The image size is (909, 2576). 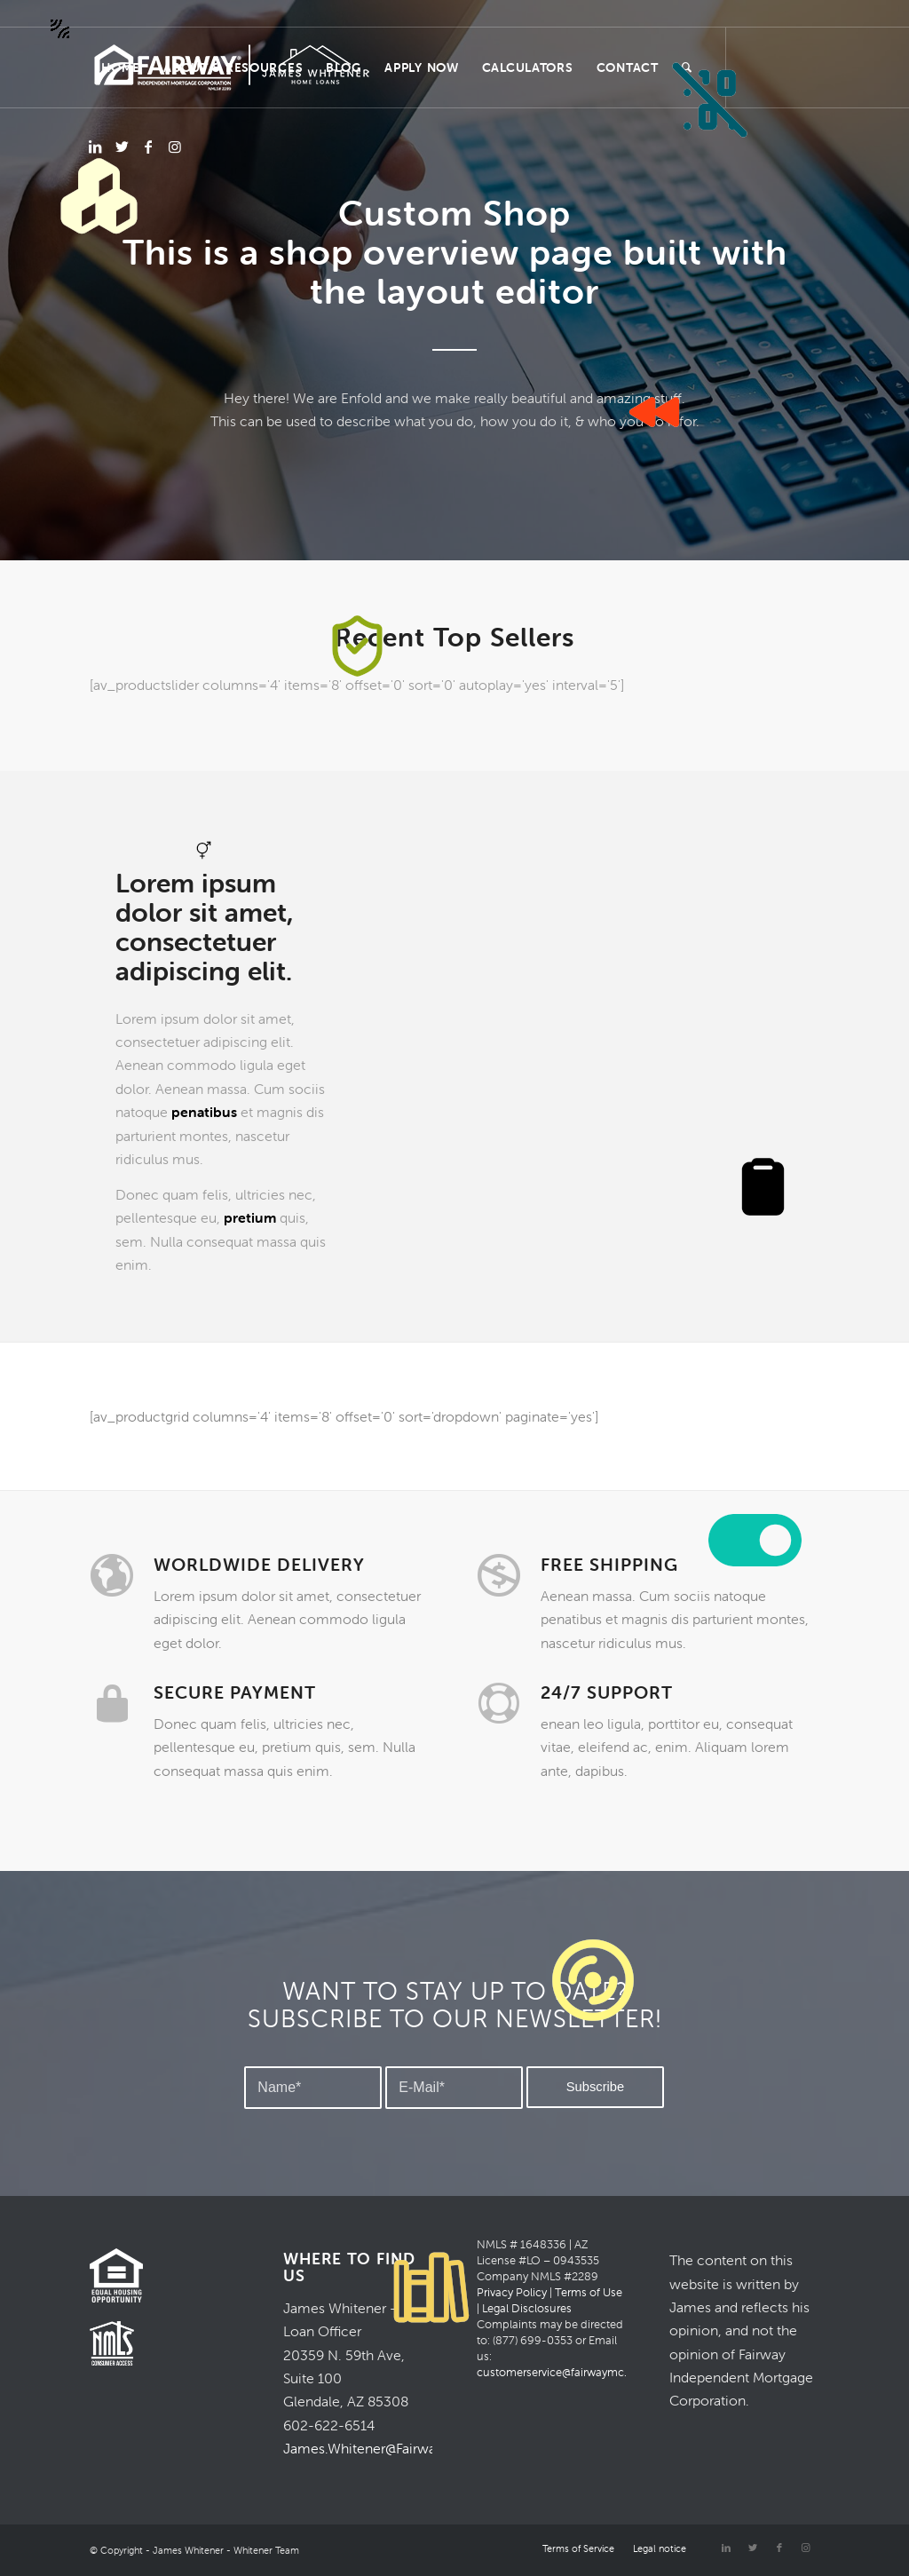 What do you see at coordinates (709, 99) in the screenshot?
I see `binary data or code view is disabled` at bounding box center [709, 99].